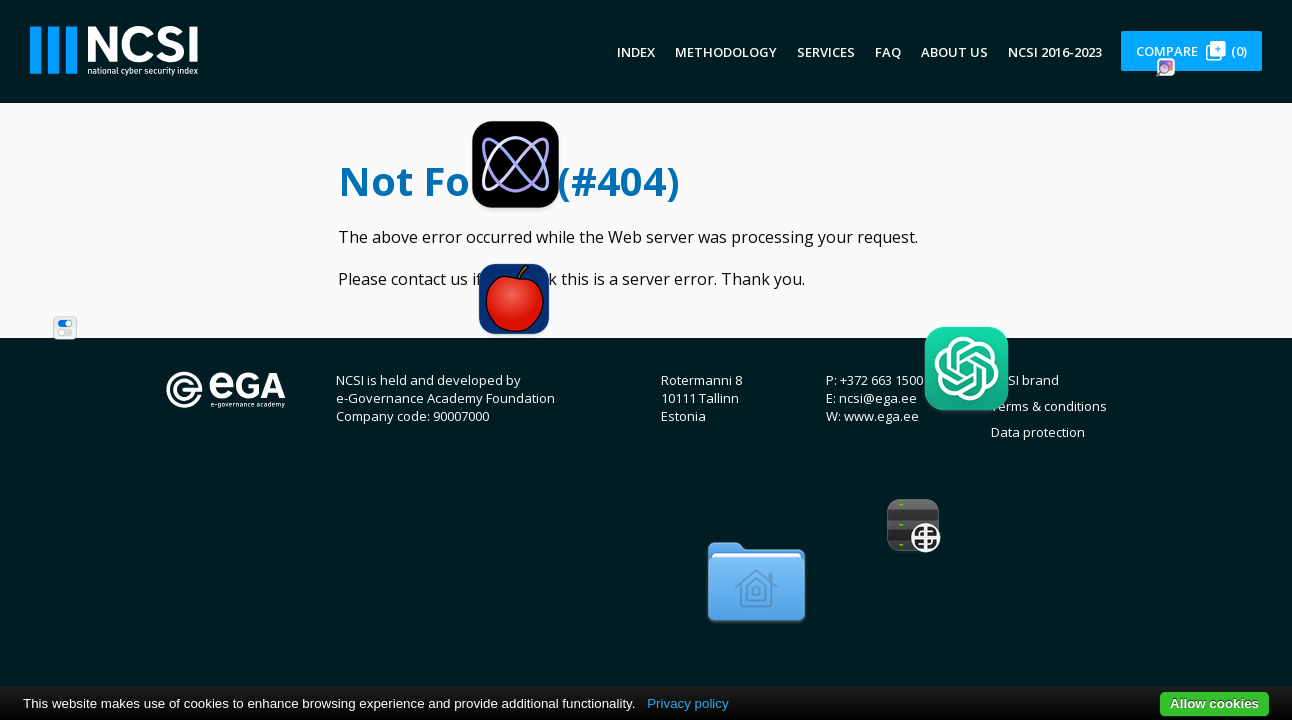 This screenshot has width=1292, height=720. I want to click on open the tapple app, so click(514, 299).